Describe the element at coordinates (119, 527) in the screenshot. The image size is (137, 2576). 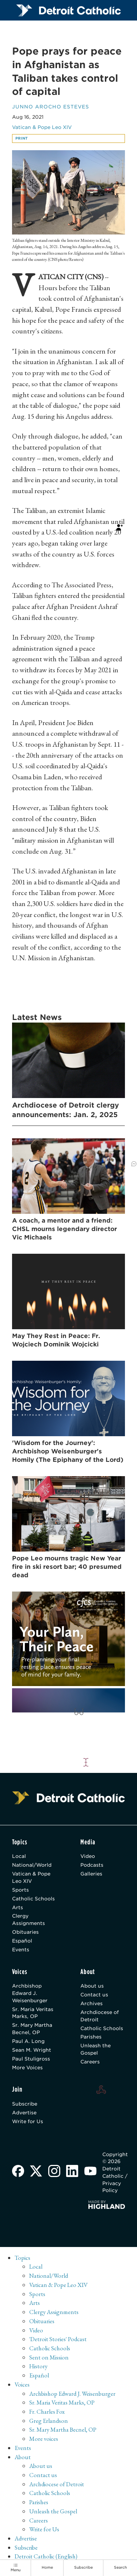
I see `add a new contact` at that location.